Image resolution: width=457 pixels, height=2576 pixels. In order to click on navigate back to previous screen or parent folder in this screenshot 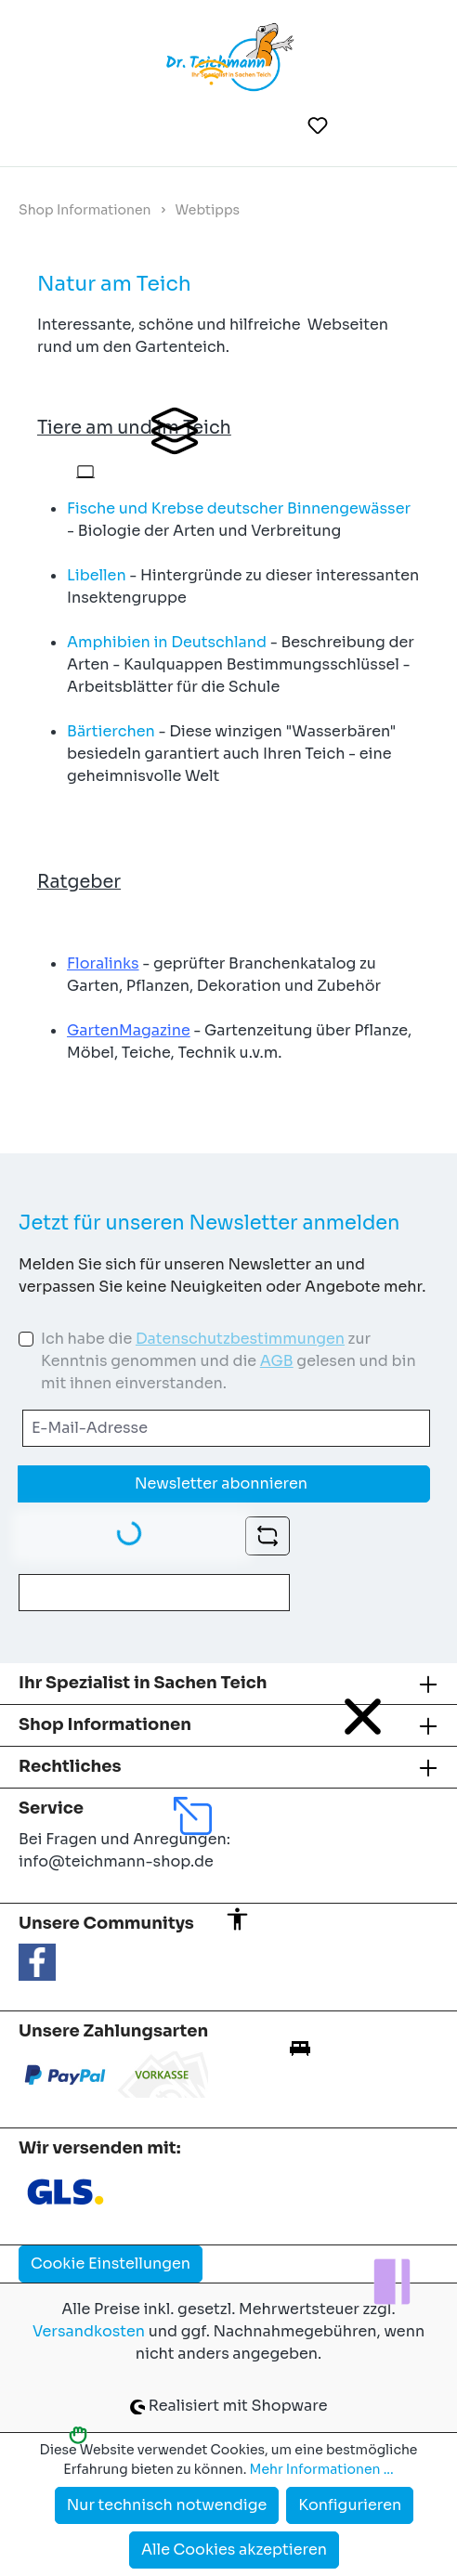, I will do `click(192, 1815)`.